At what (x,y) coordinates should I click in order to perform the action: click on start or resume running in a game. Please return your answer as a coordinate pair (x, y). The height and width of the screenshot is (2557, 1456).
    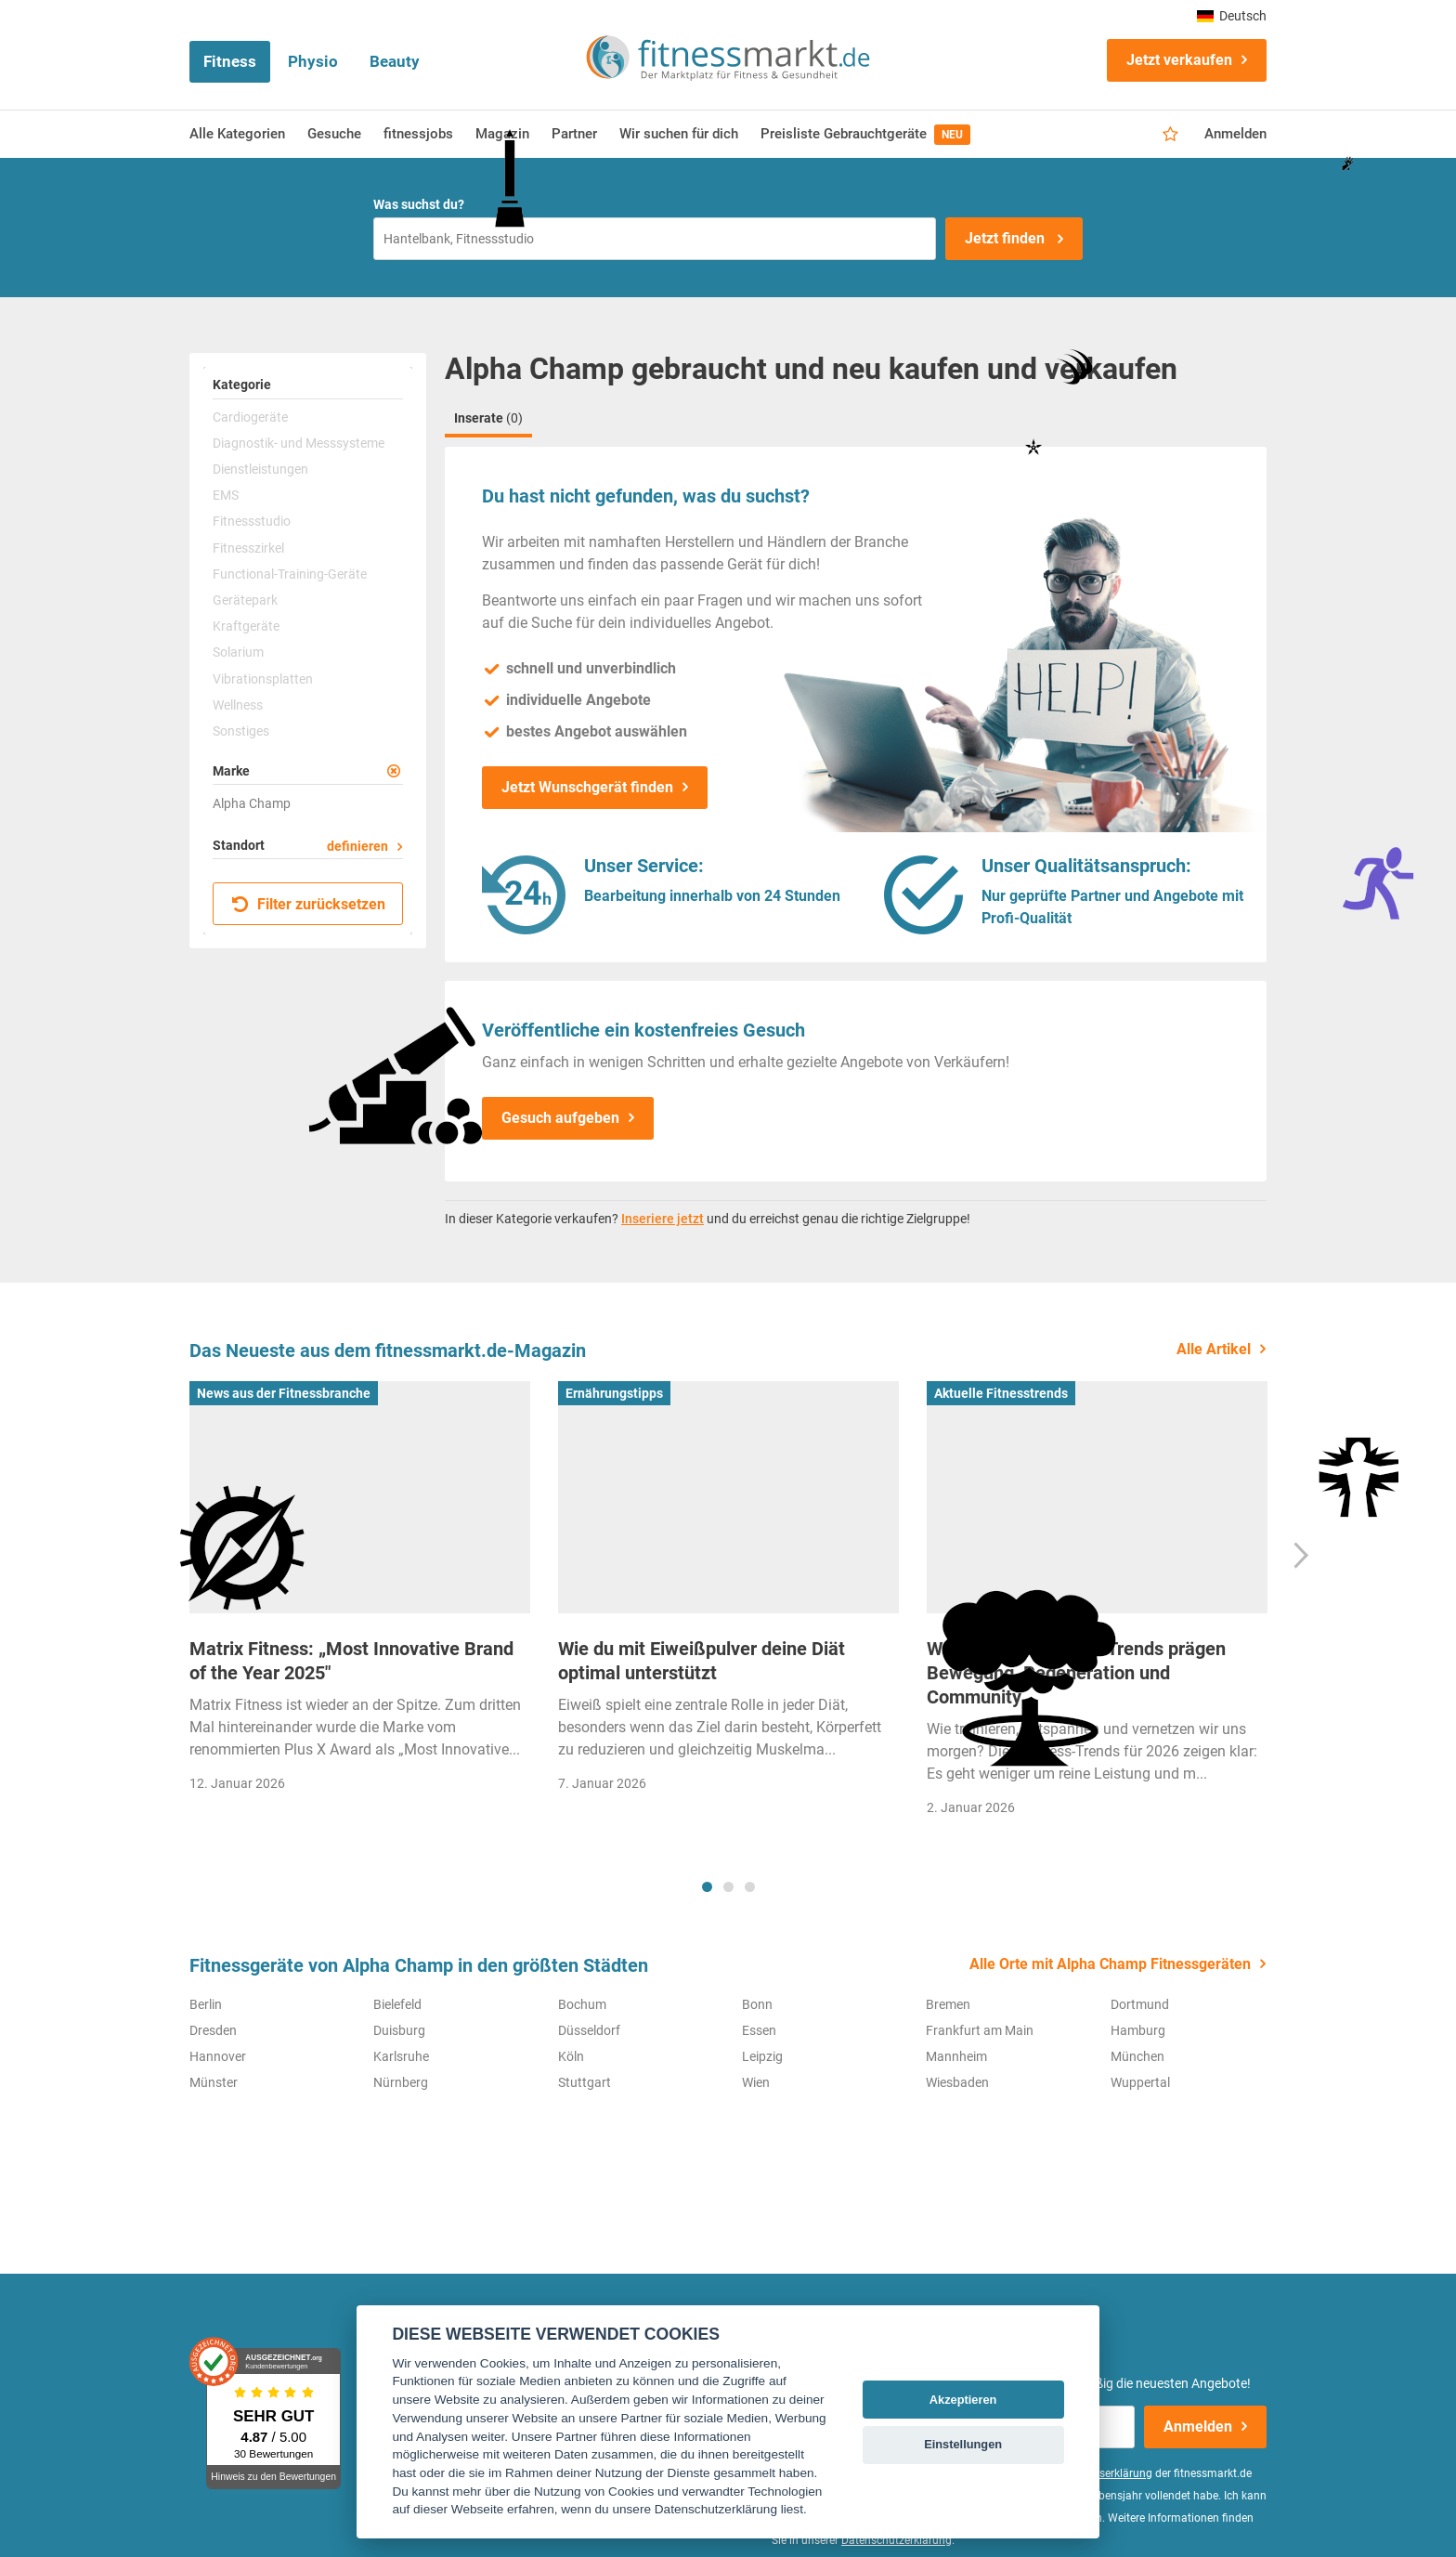
    Looking at the image, I should click on (1378, 882).